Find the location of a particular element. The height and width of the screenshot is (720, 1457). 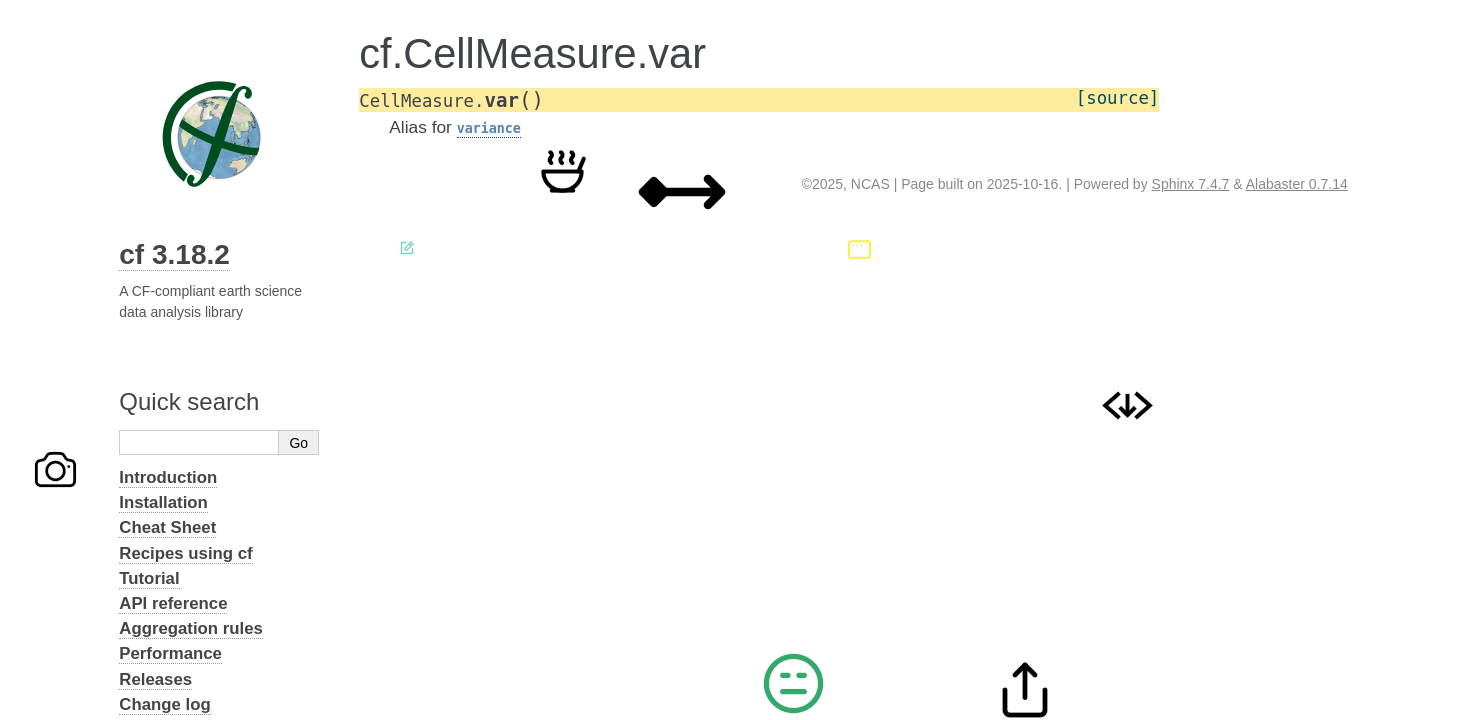

navigate to next step or section is located at coordinates (682, 192).